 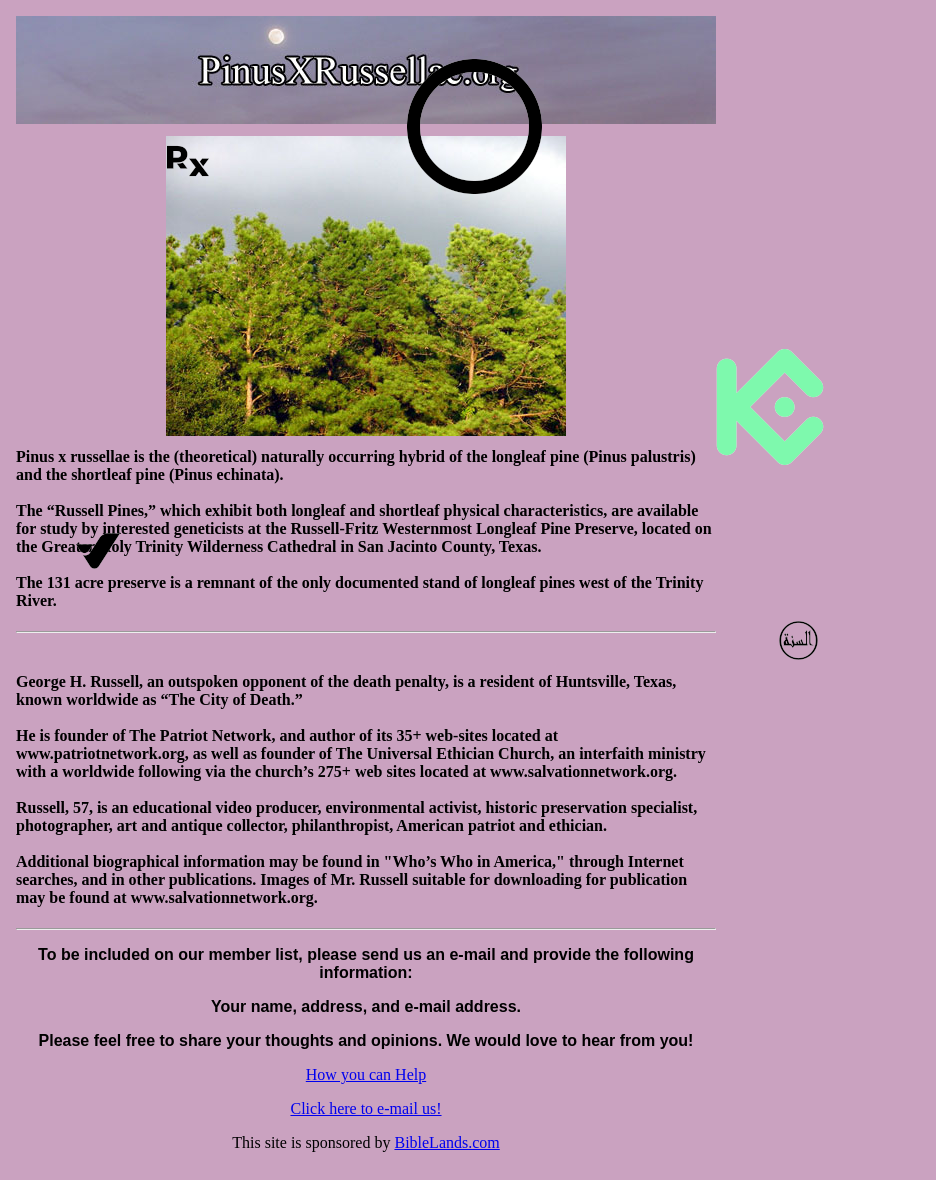 I want to click on open the KuCoin cryptocurrency exchange app, so click(x=770, y=407).